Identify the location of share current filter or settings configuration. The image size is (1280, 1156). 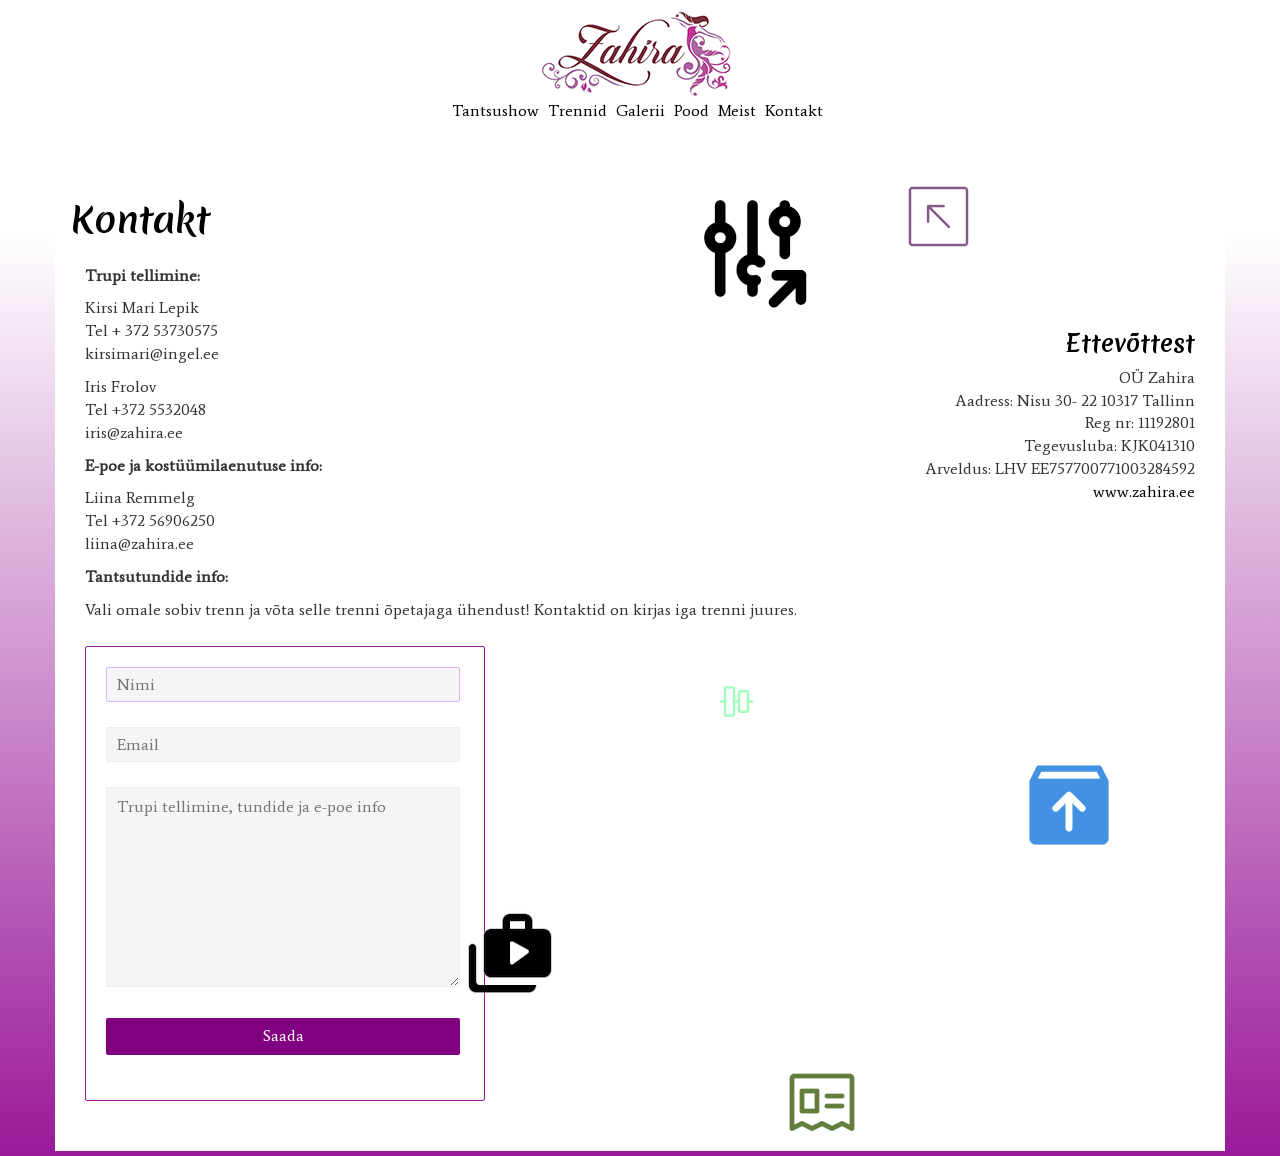
(752, 248).